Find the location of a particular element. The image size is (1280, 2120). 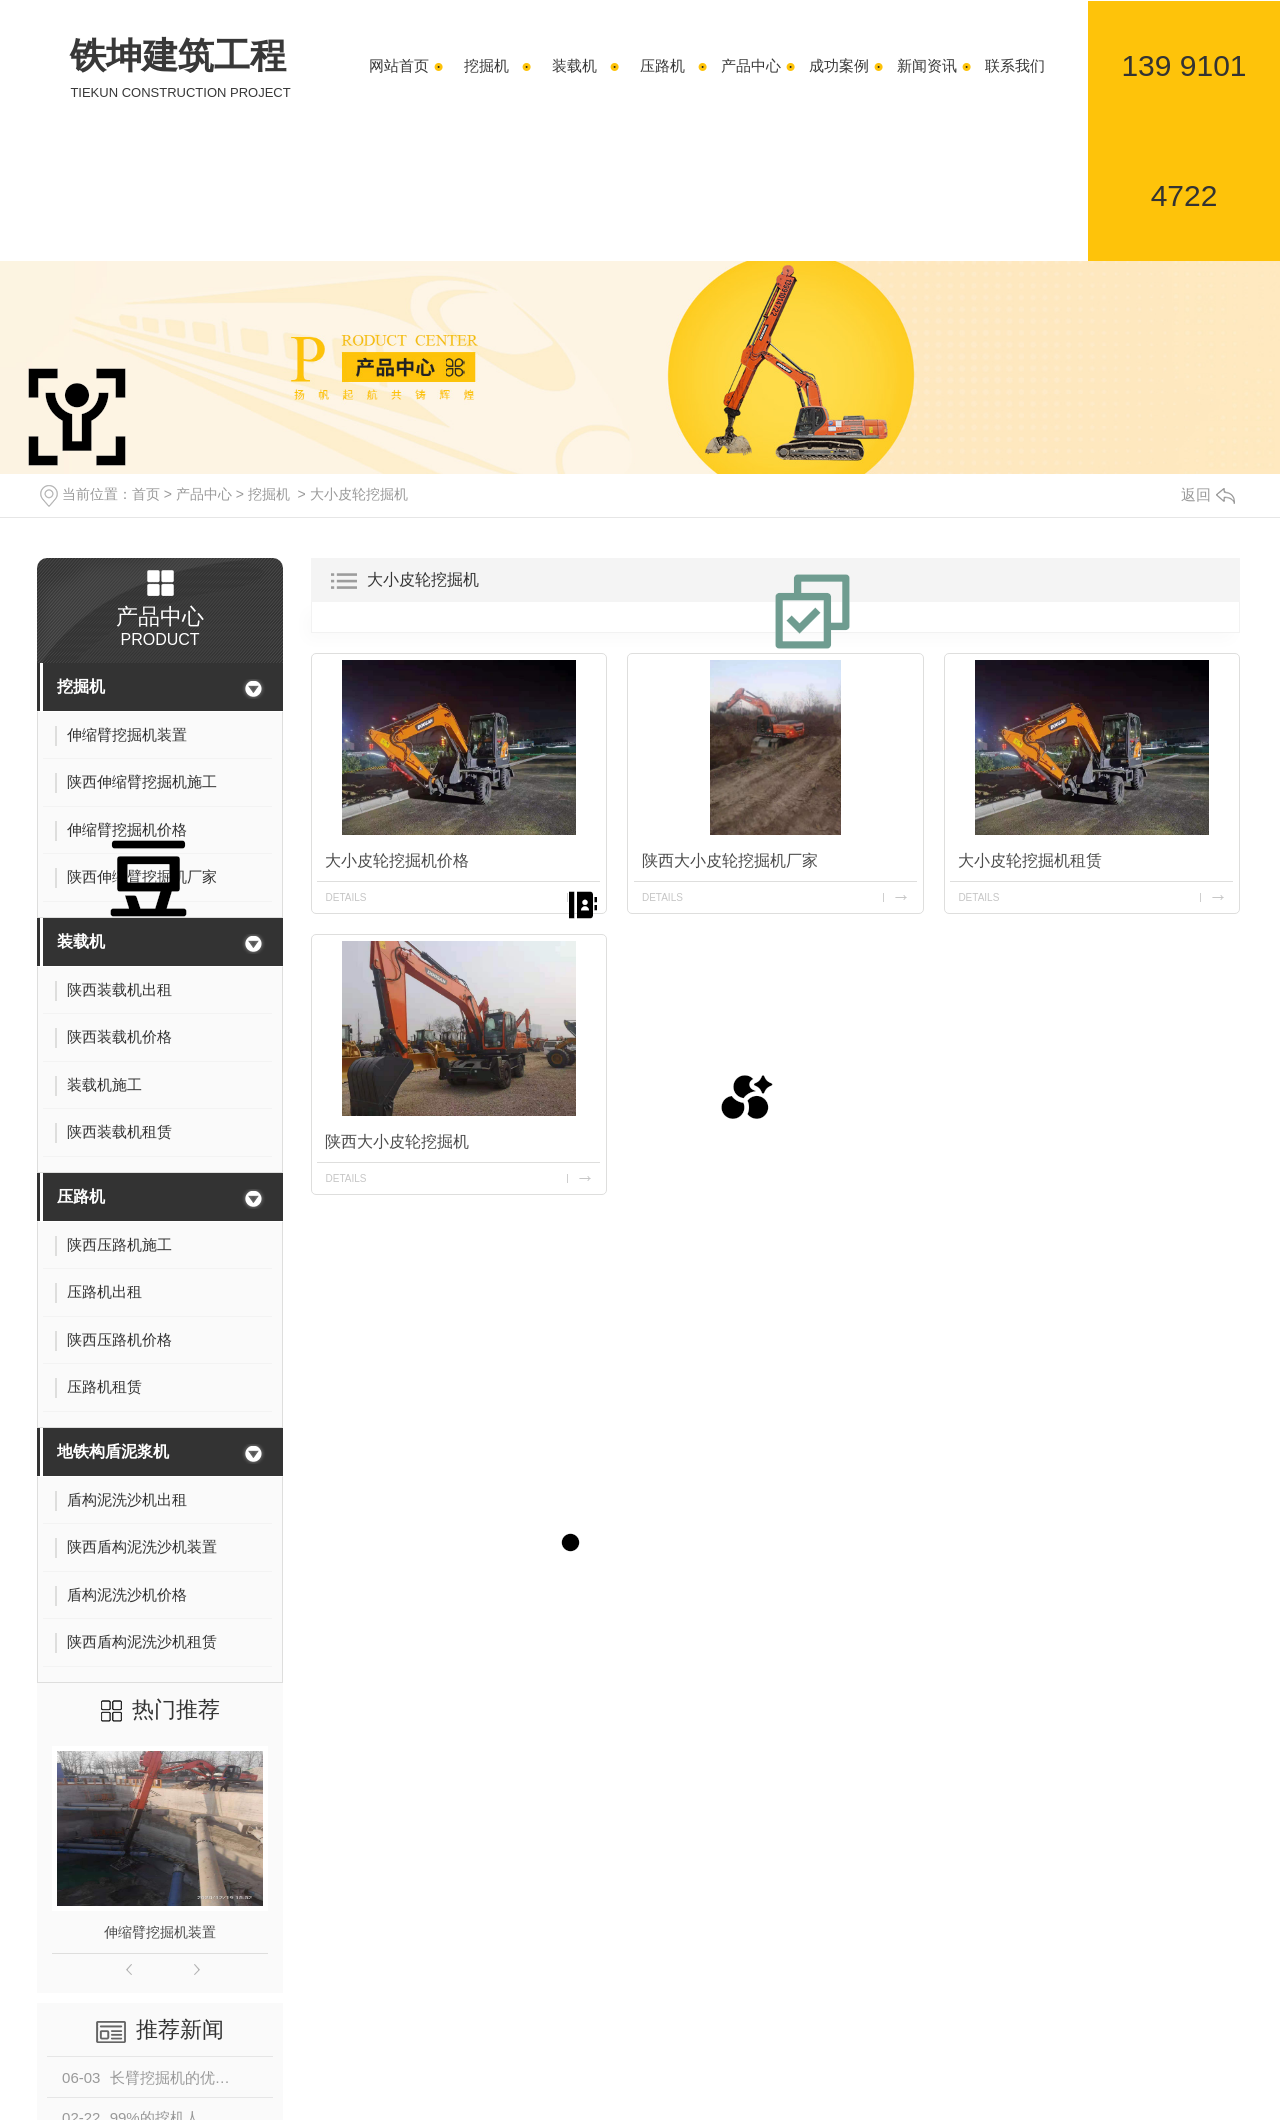

unselected radio button or toggle option is located at coordinates (570, 1542).